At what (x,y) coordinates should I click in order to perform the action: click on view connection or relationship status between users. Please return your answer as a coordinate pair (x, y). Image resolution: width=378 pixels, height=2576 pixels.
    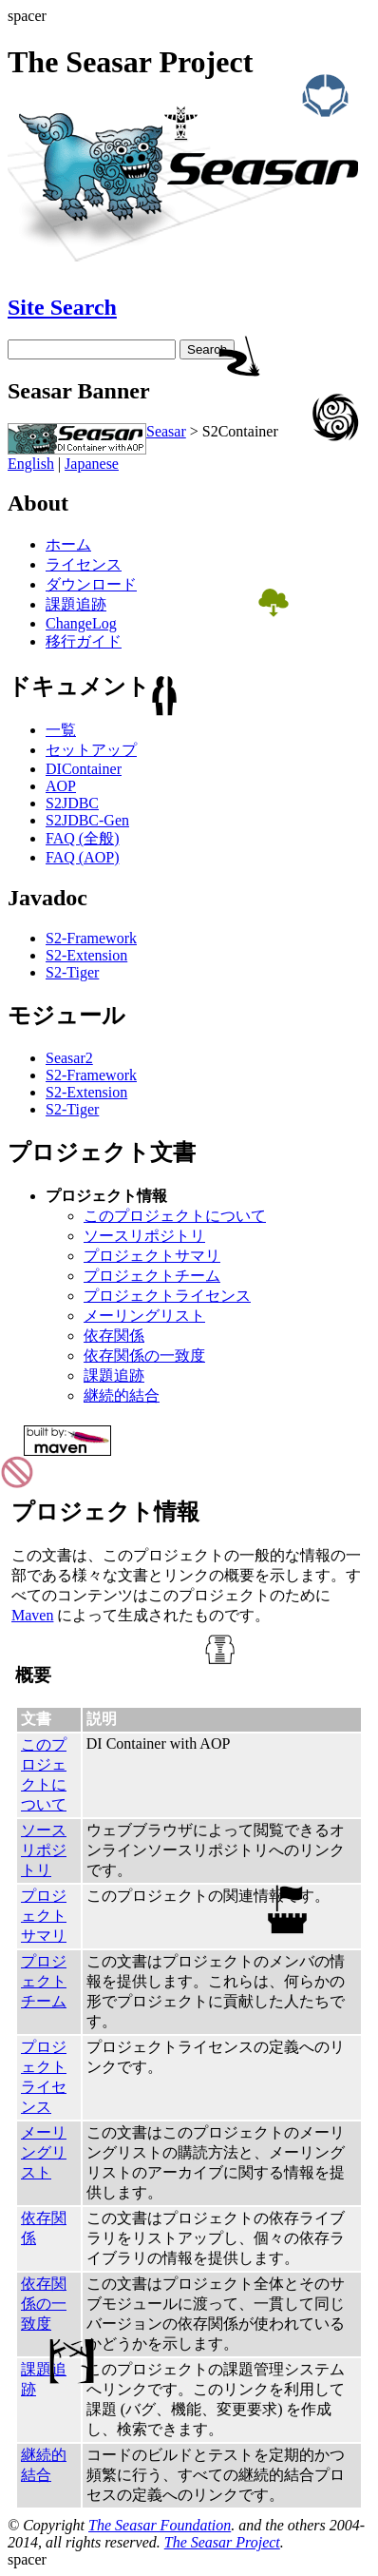
    Looking at the image, I should click on (219, 1649).